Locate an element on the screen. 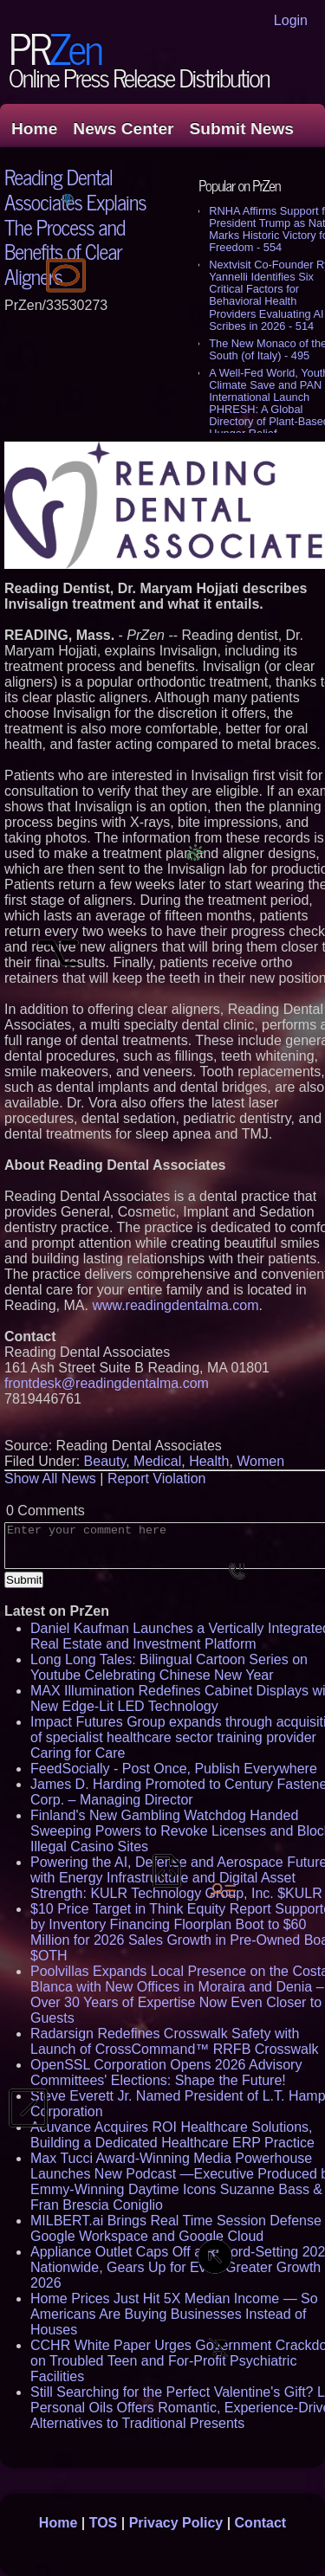 The image size is (325, 2576). view user directory or contact list is located at coordinates (222, 1890).